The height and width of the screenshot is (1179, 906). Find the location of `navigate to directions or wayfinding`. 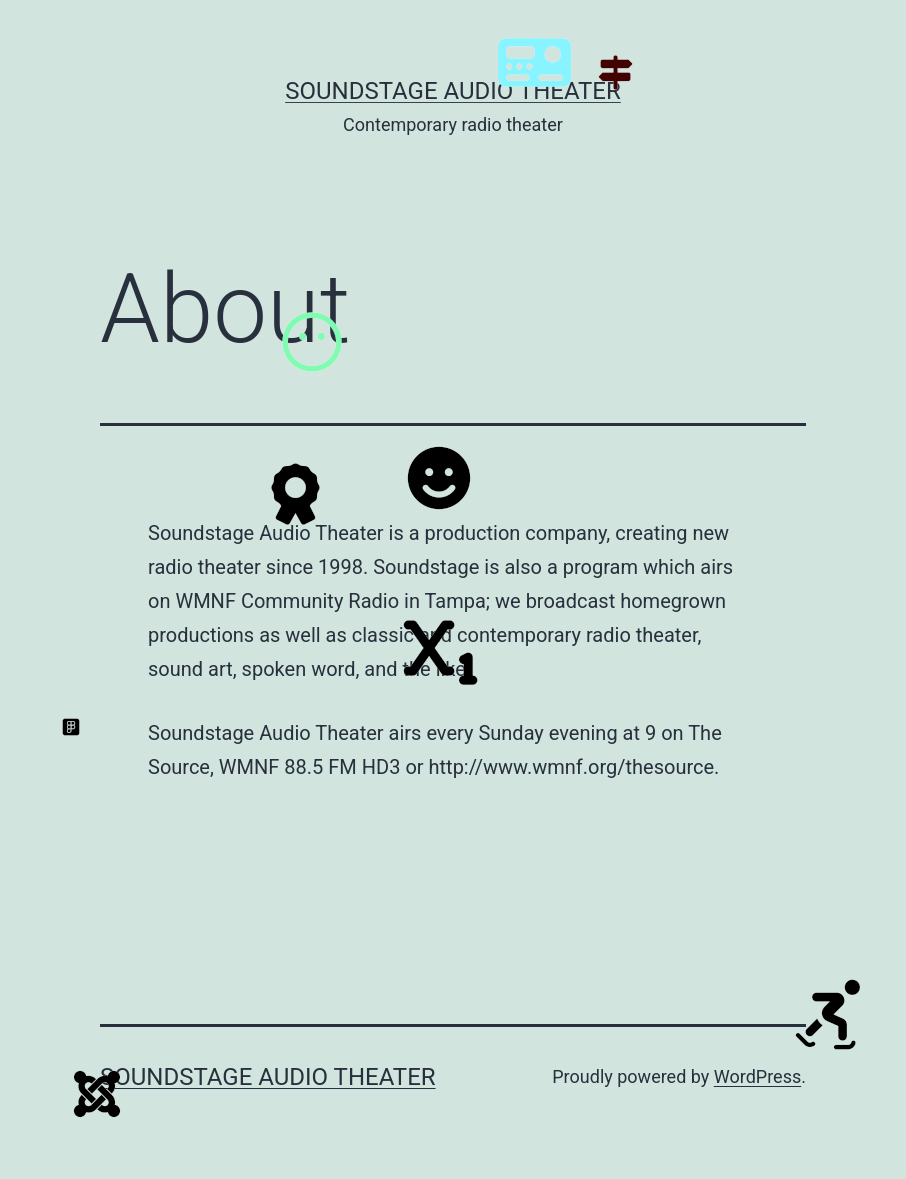

navigate to directions or wayfinding is located at coordinates (615, 72).